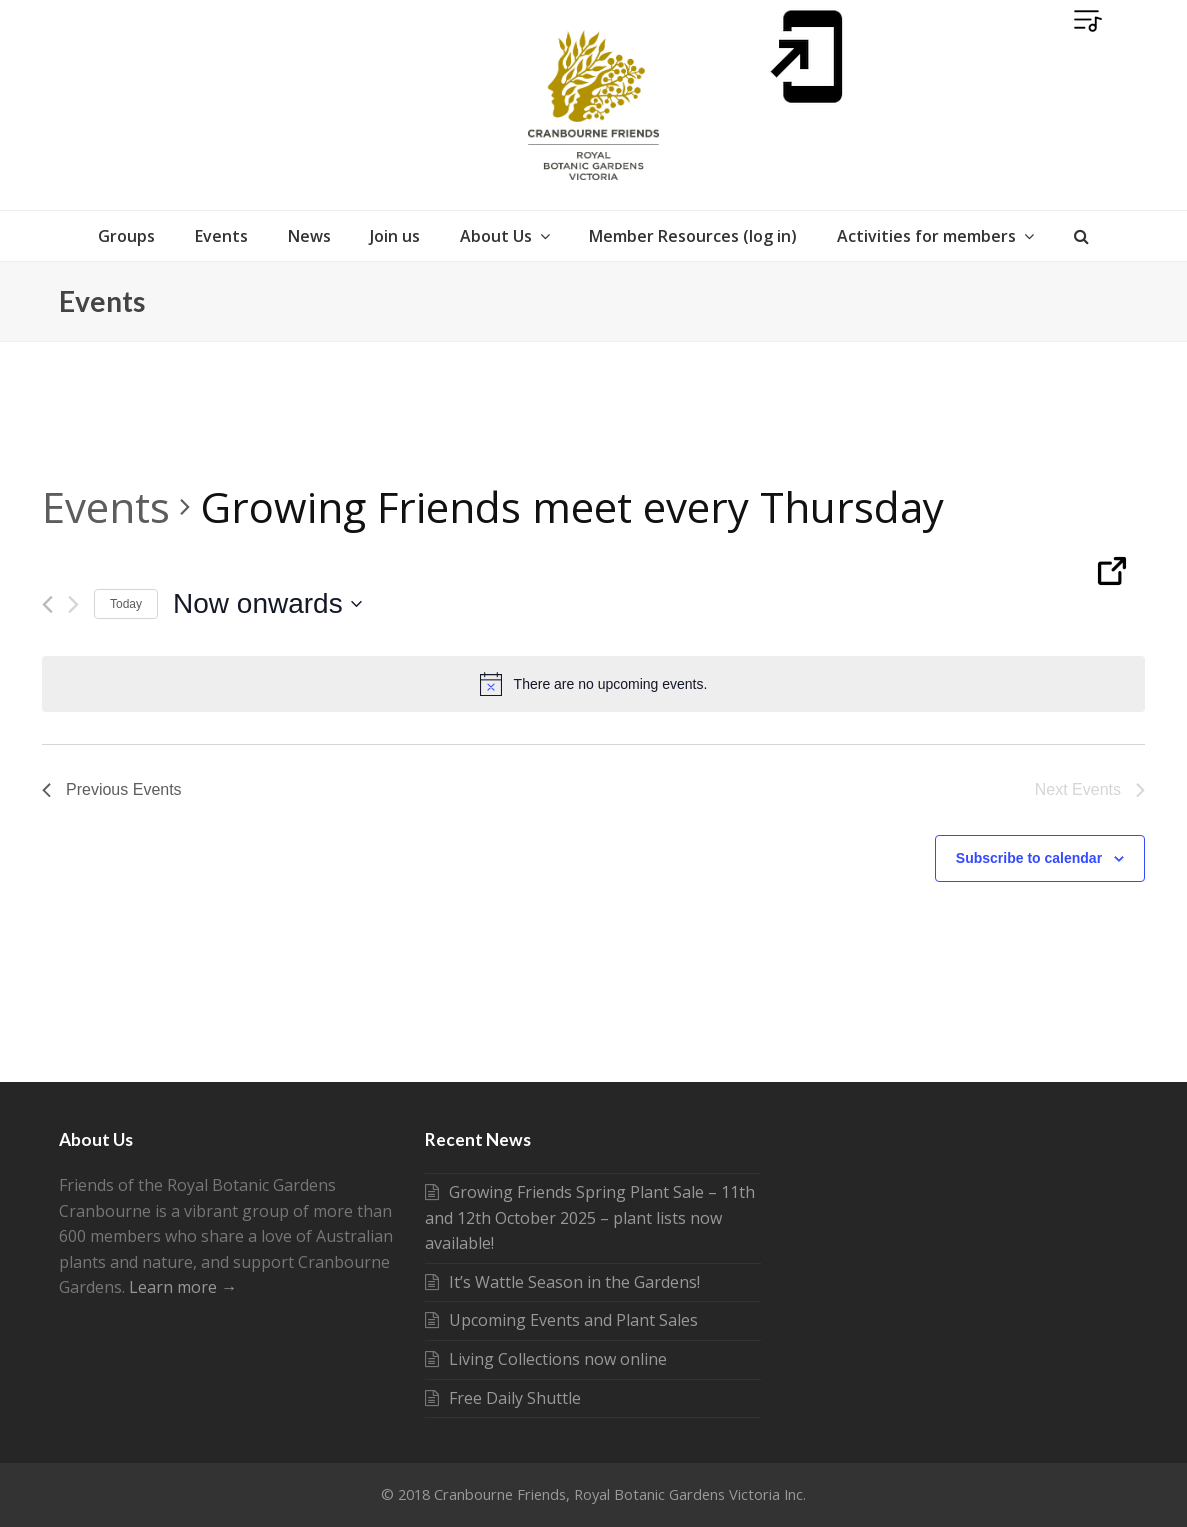  I want to click on view your music playlist, so click(1086, 19).